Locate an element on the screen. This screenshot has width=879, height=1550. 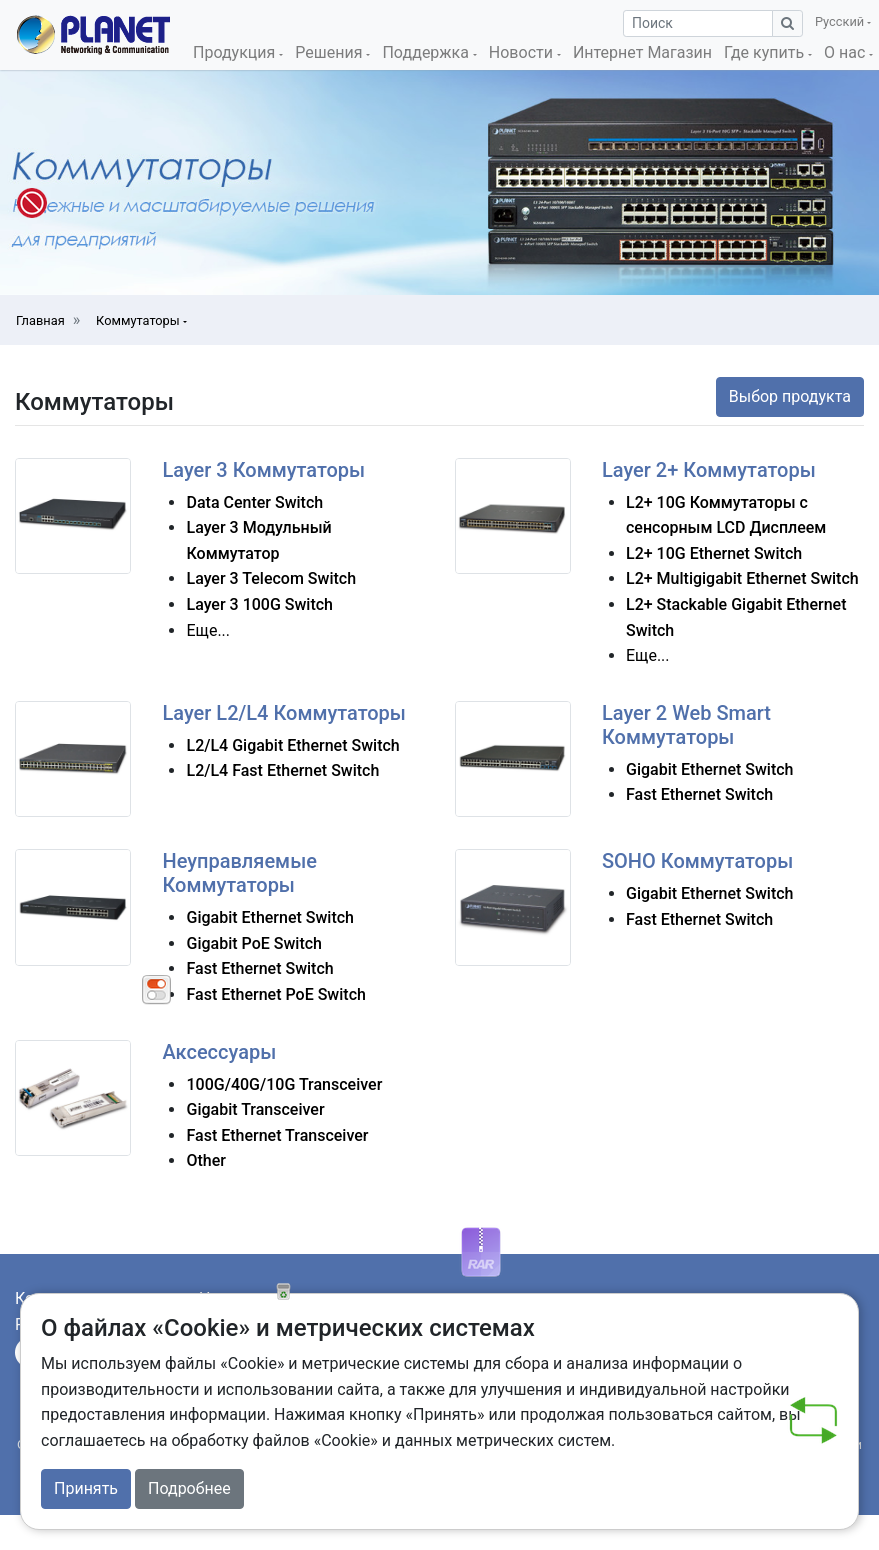
open the trash or recycle bin is located at coordinates (283, 1291).